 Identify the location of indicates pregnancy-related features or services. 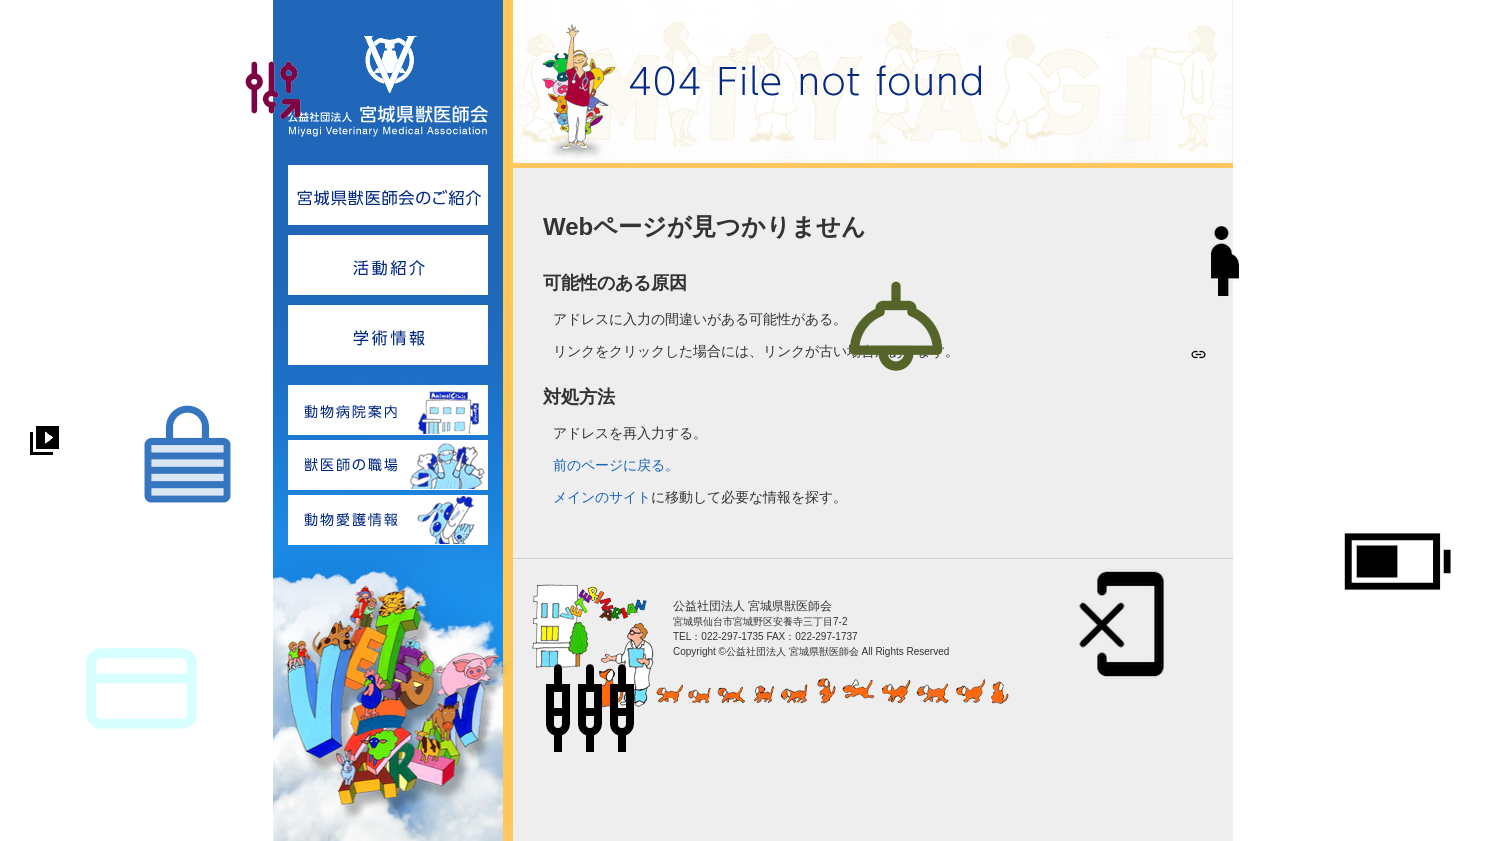
(1225, 261).